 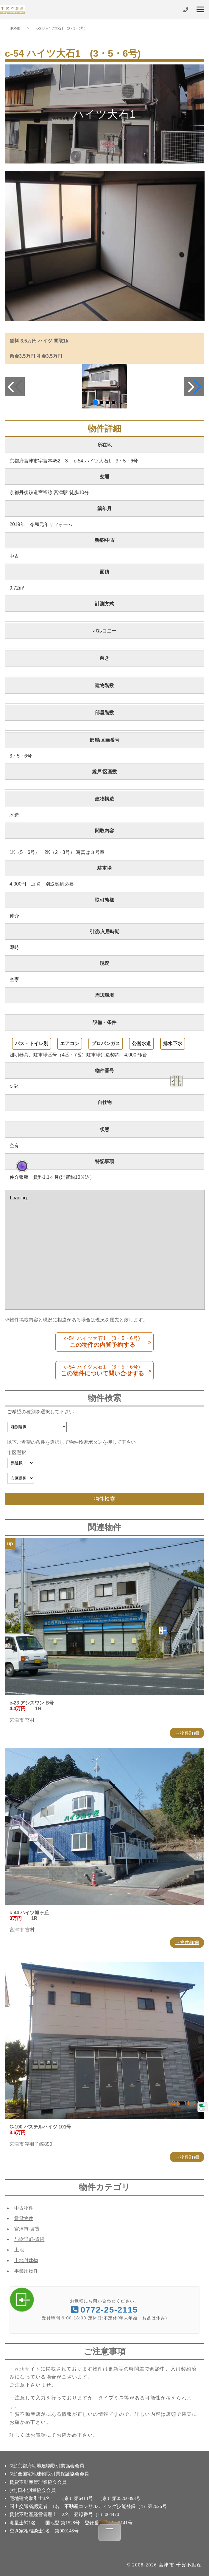 What do you see at coordinates (22, 1166) in the screenshot?
I see `open the camera app to take photos or videos` at bounding box center [22, 1166].